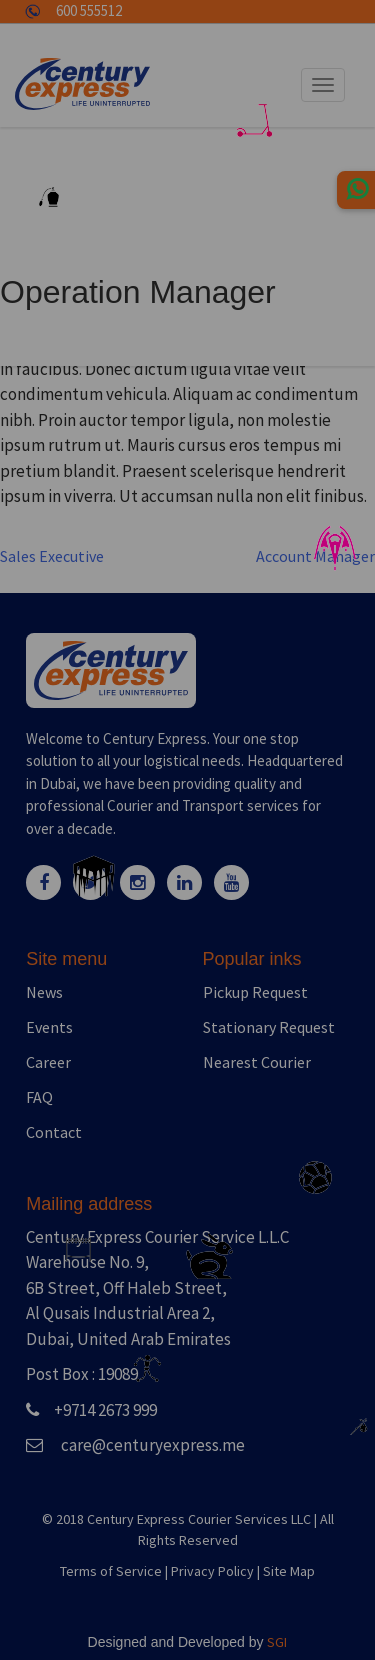  What do you see at coordinates (254, 120) in the screenshot?
I see `select kick scooter as transportation mode` at bounding box center [254, 120].